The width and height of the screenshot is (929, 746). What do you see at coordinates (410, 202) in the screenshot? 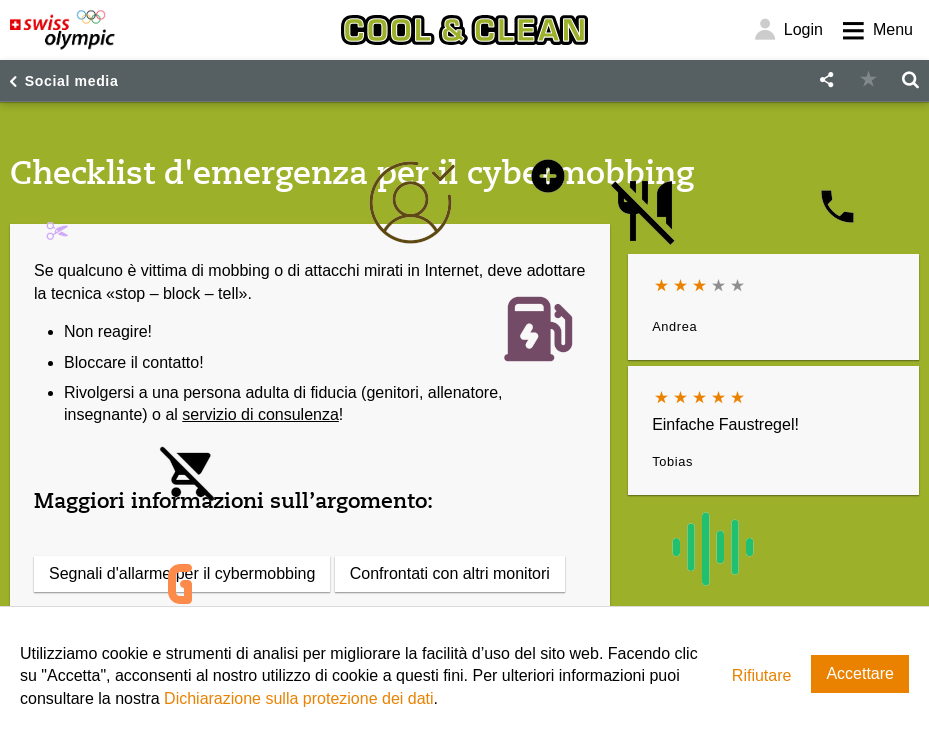
I see `verified user account` at bounding box center [410, 202].